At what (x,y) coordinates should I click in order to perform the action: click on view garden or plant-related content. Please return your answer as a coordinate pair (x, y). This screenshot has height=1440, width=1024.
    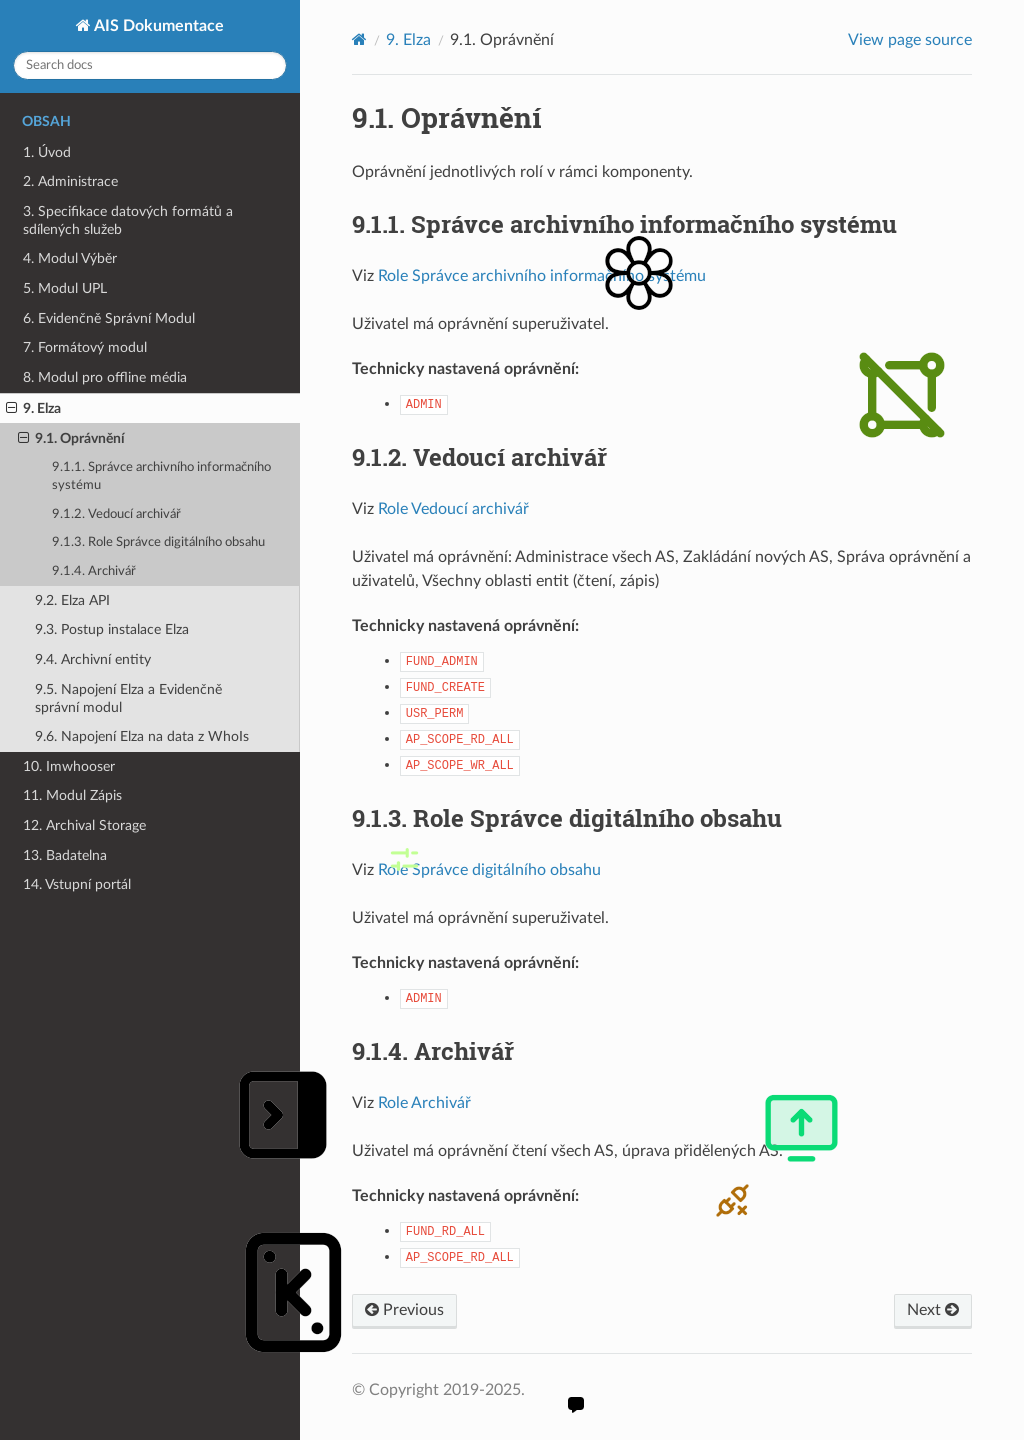
    Looking at the image, I should click on (639, 273).